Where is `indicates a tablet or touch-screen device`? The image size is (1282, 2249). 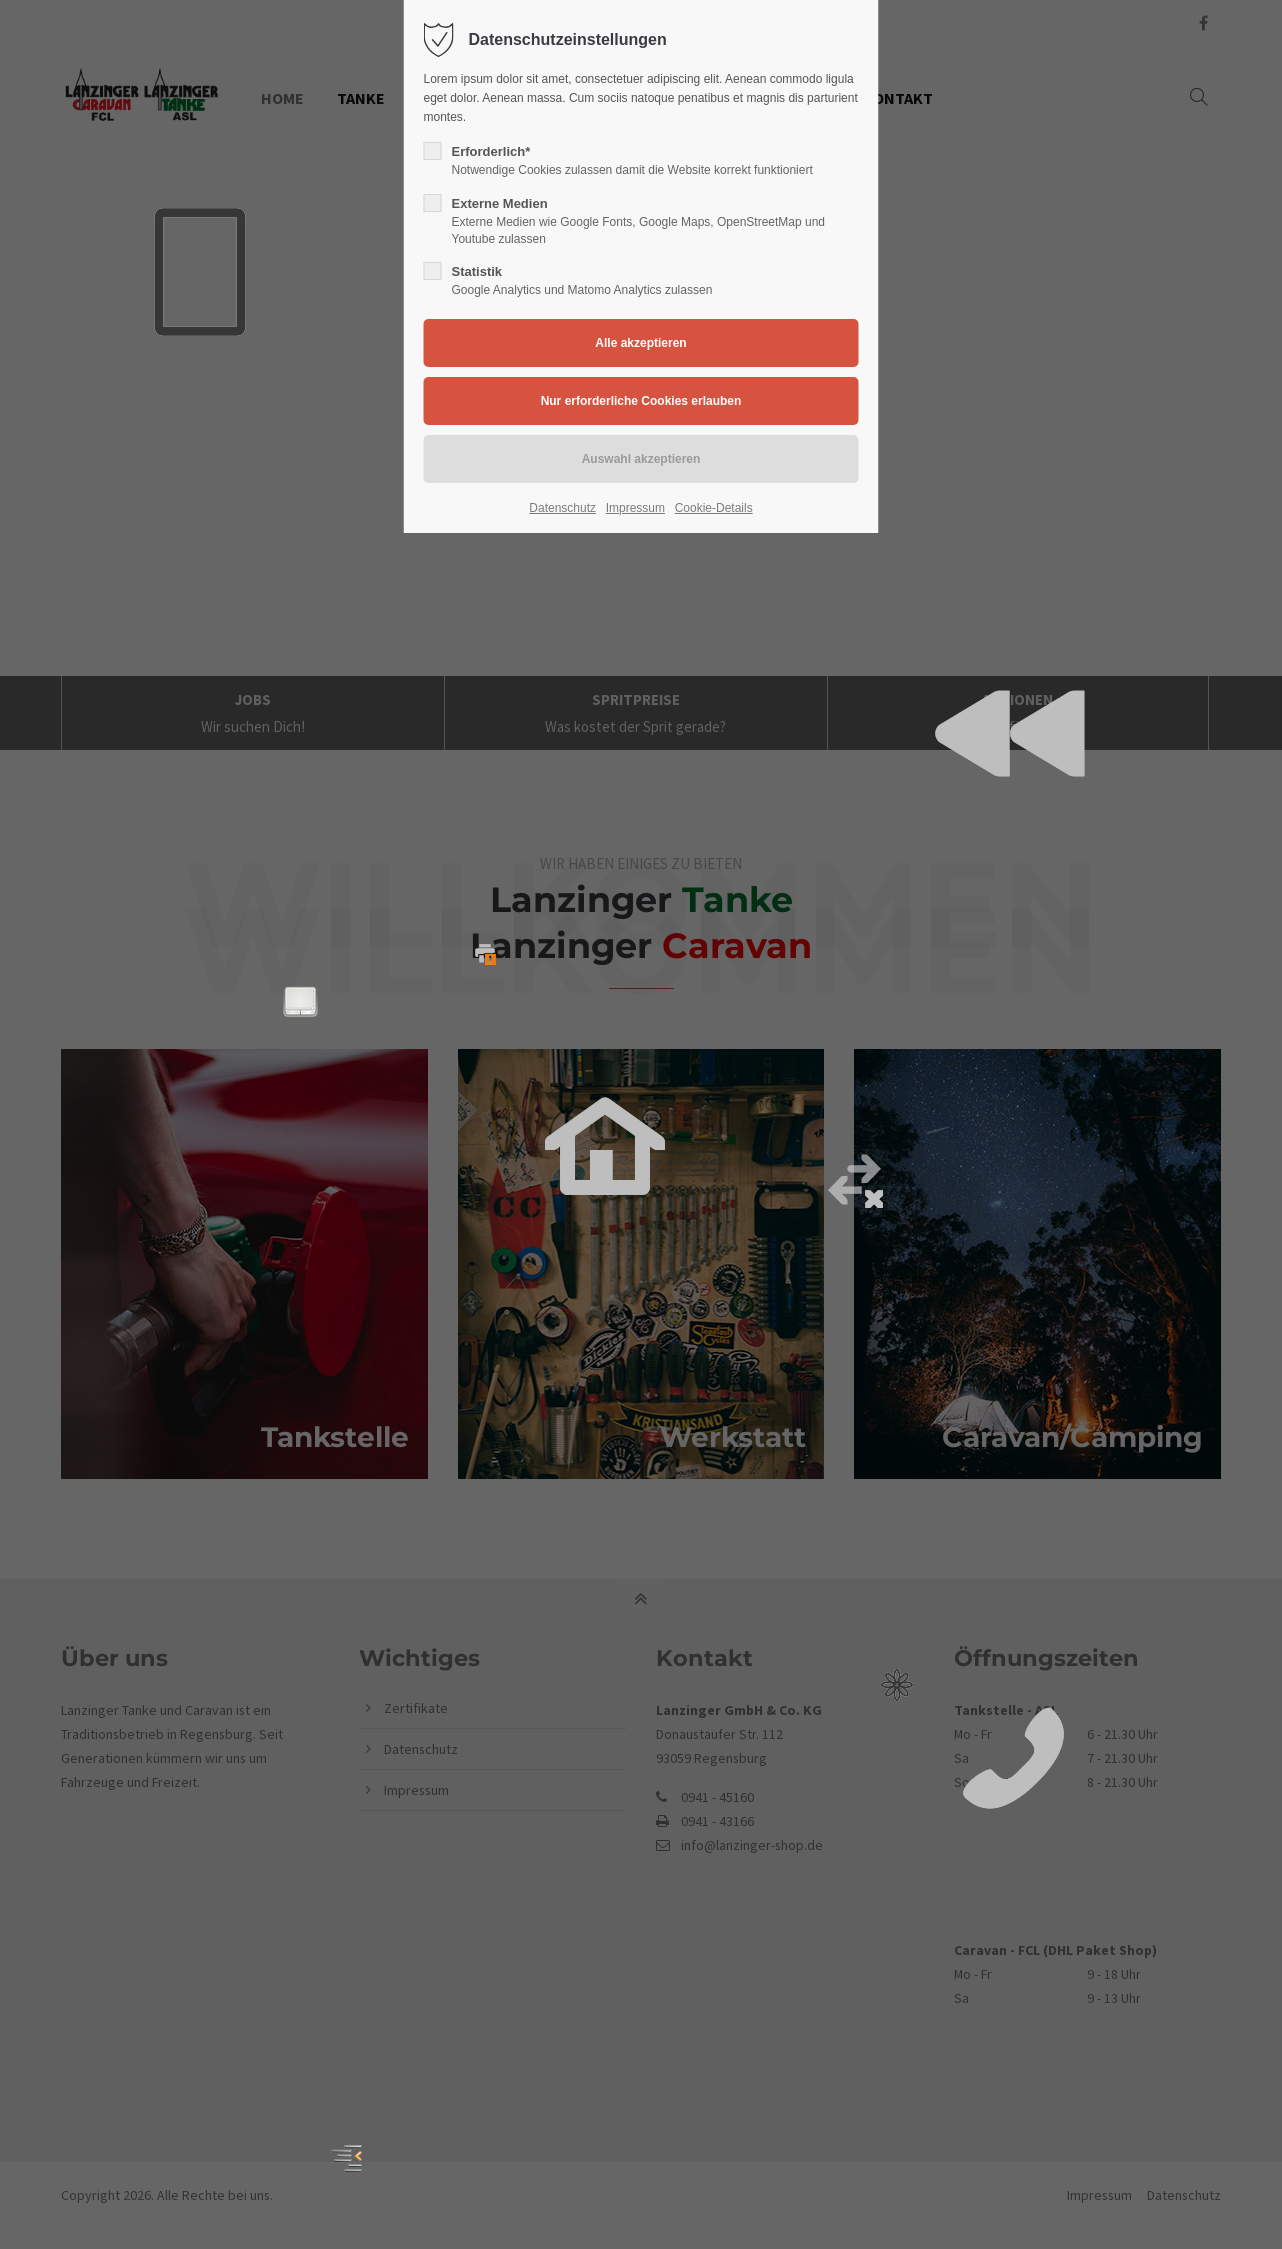 indicates a tablet or touch-screen device is located at coordinates (200, 272).